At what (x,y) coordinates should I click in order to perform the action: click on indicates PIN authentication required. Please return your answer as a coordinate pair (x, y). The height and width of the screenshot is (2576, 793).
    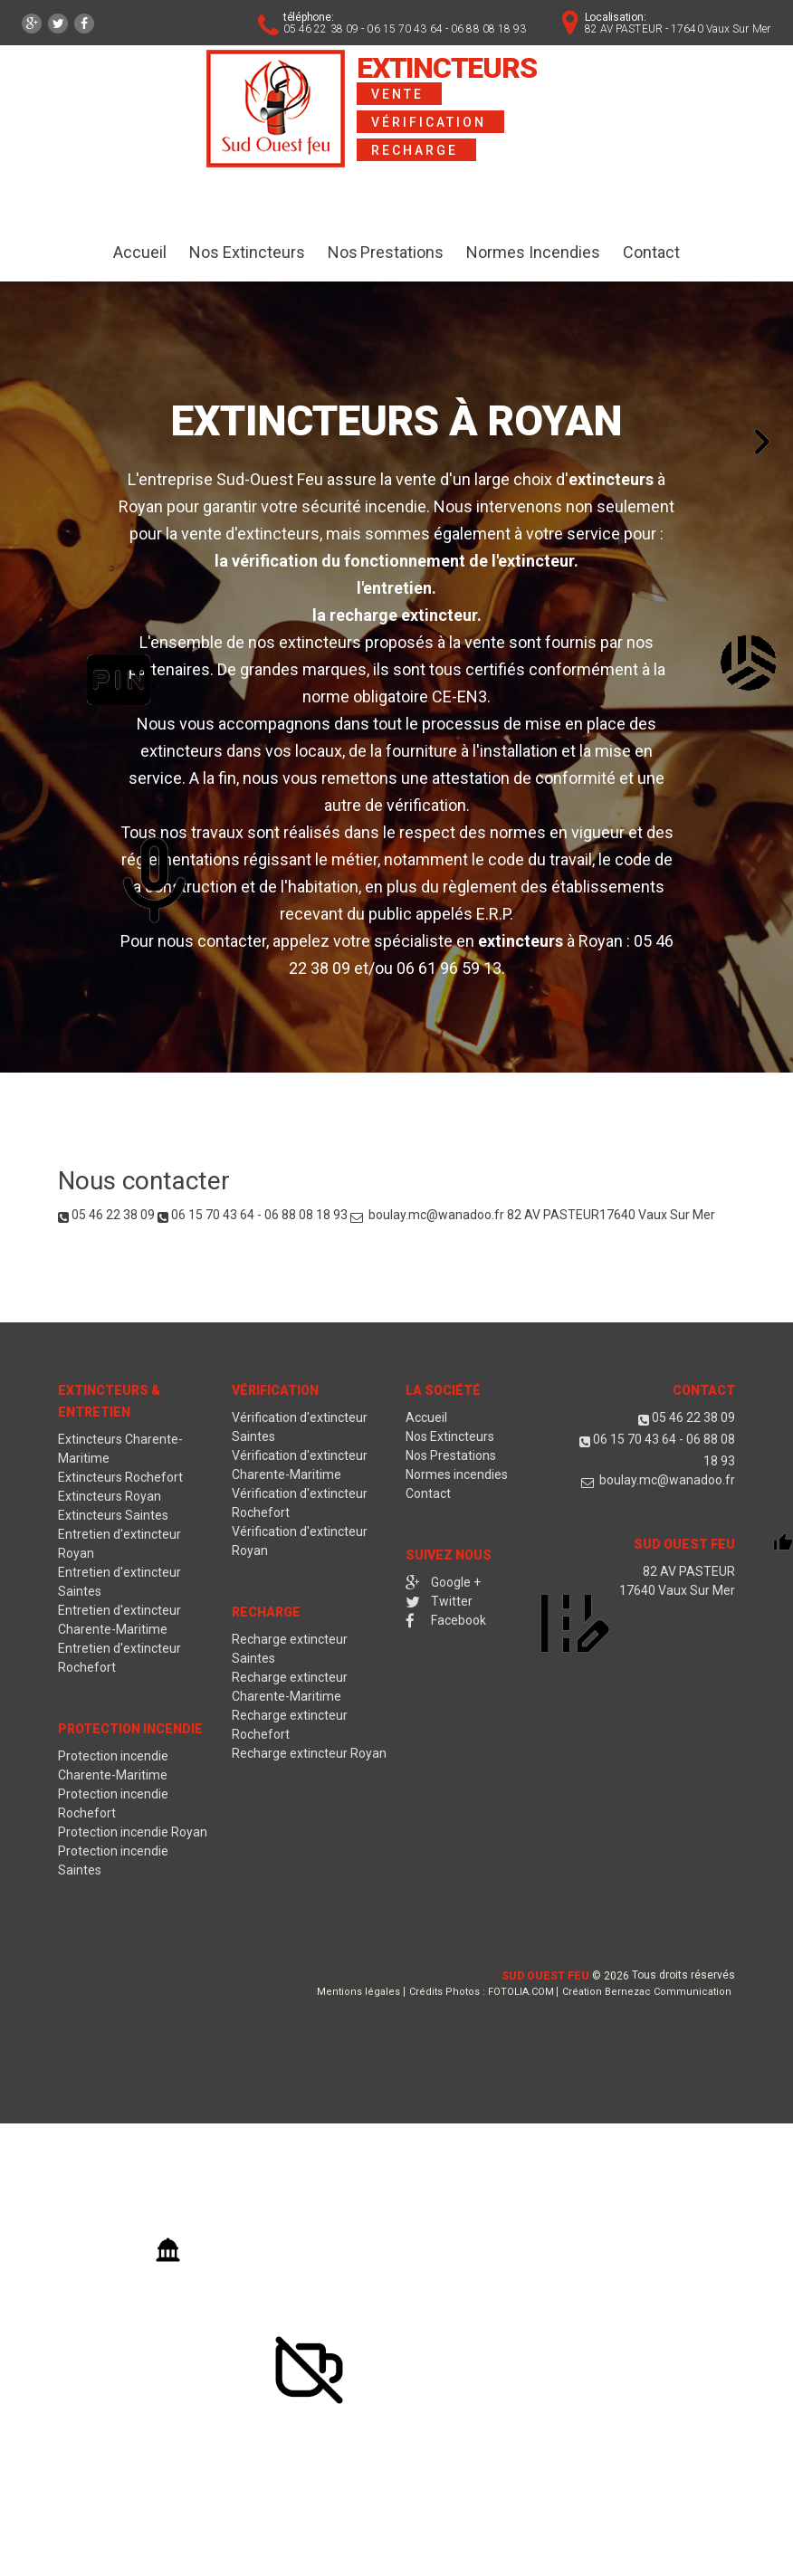
    Looking at the image, I should click on (119, 680).